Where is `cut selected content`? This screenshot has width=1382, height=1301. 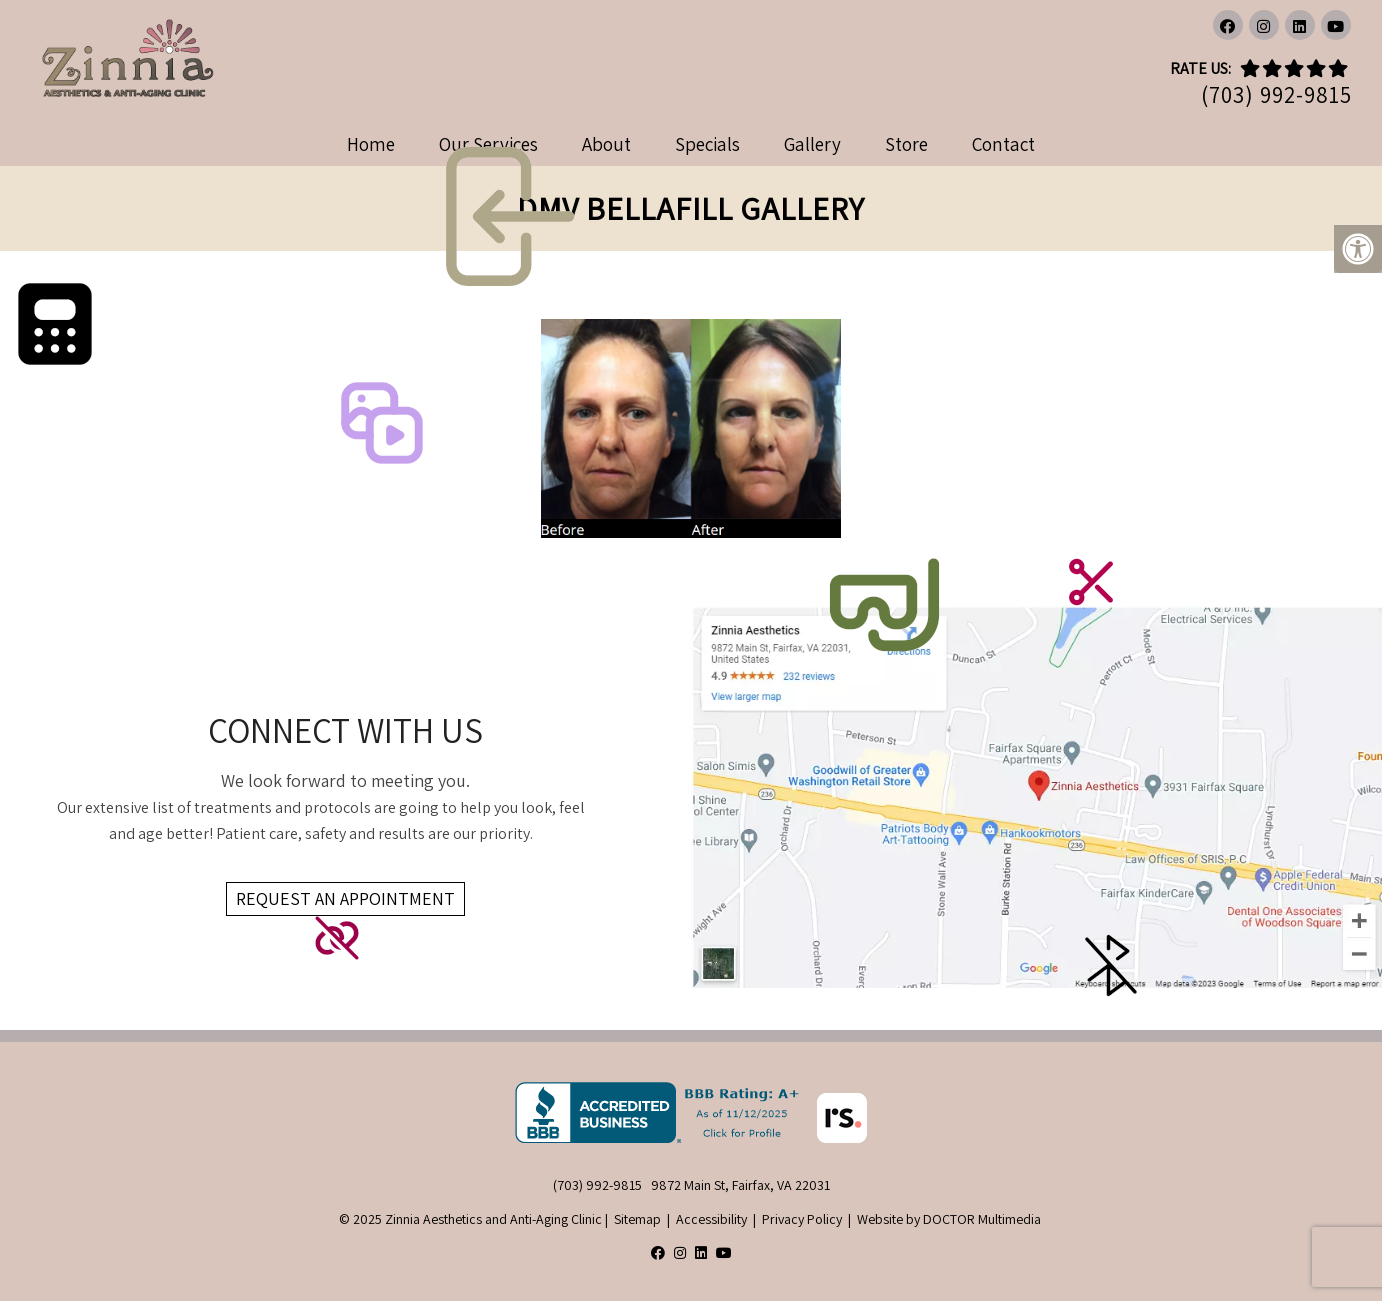
cut selected content is located at coordinates (1091, 582).